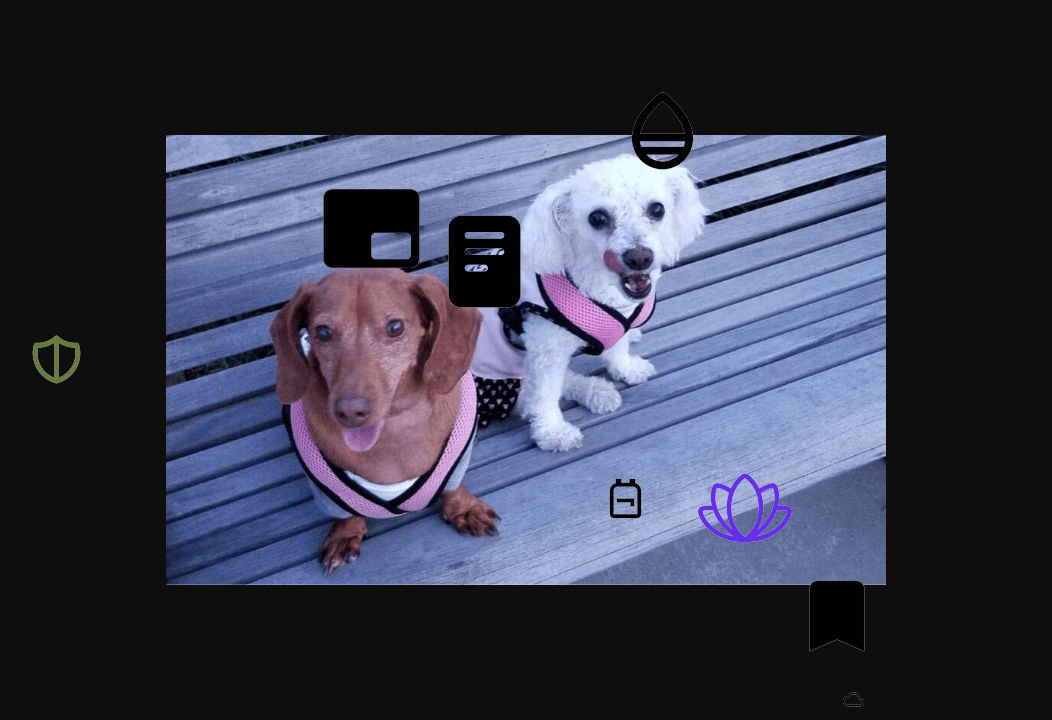  I want to click on indicates partial security or protection status, so click(56, 359).